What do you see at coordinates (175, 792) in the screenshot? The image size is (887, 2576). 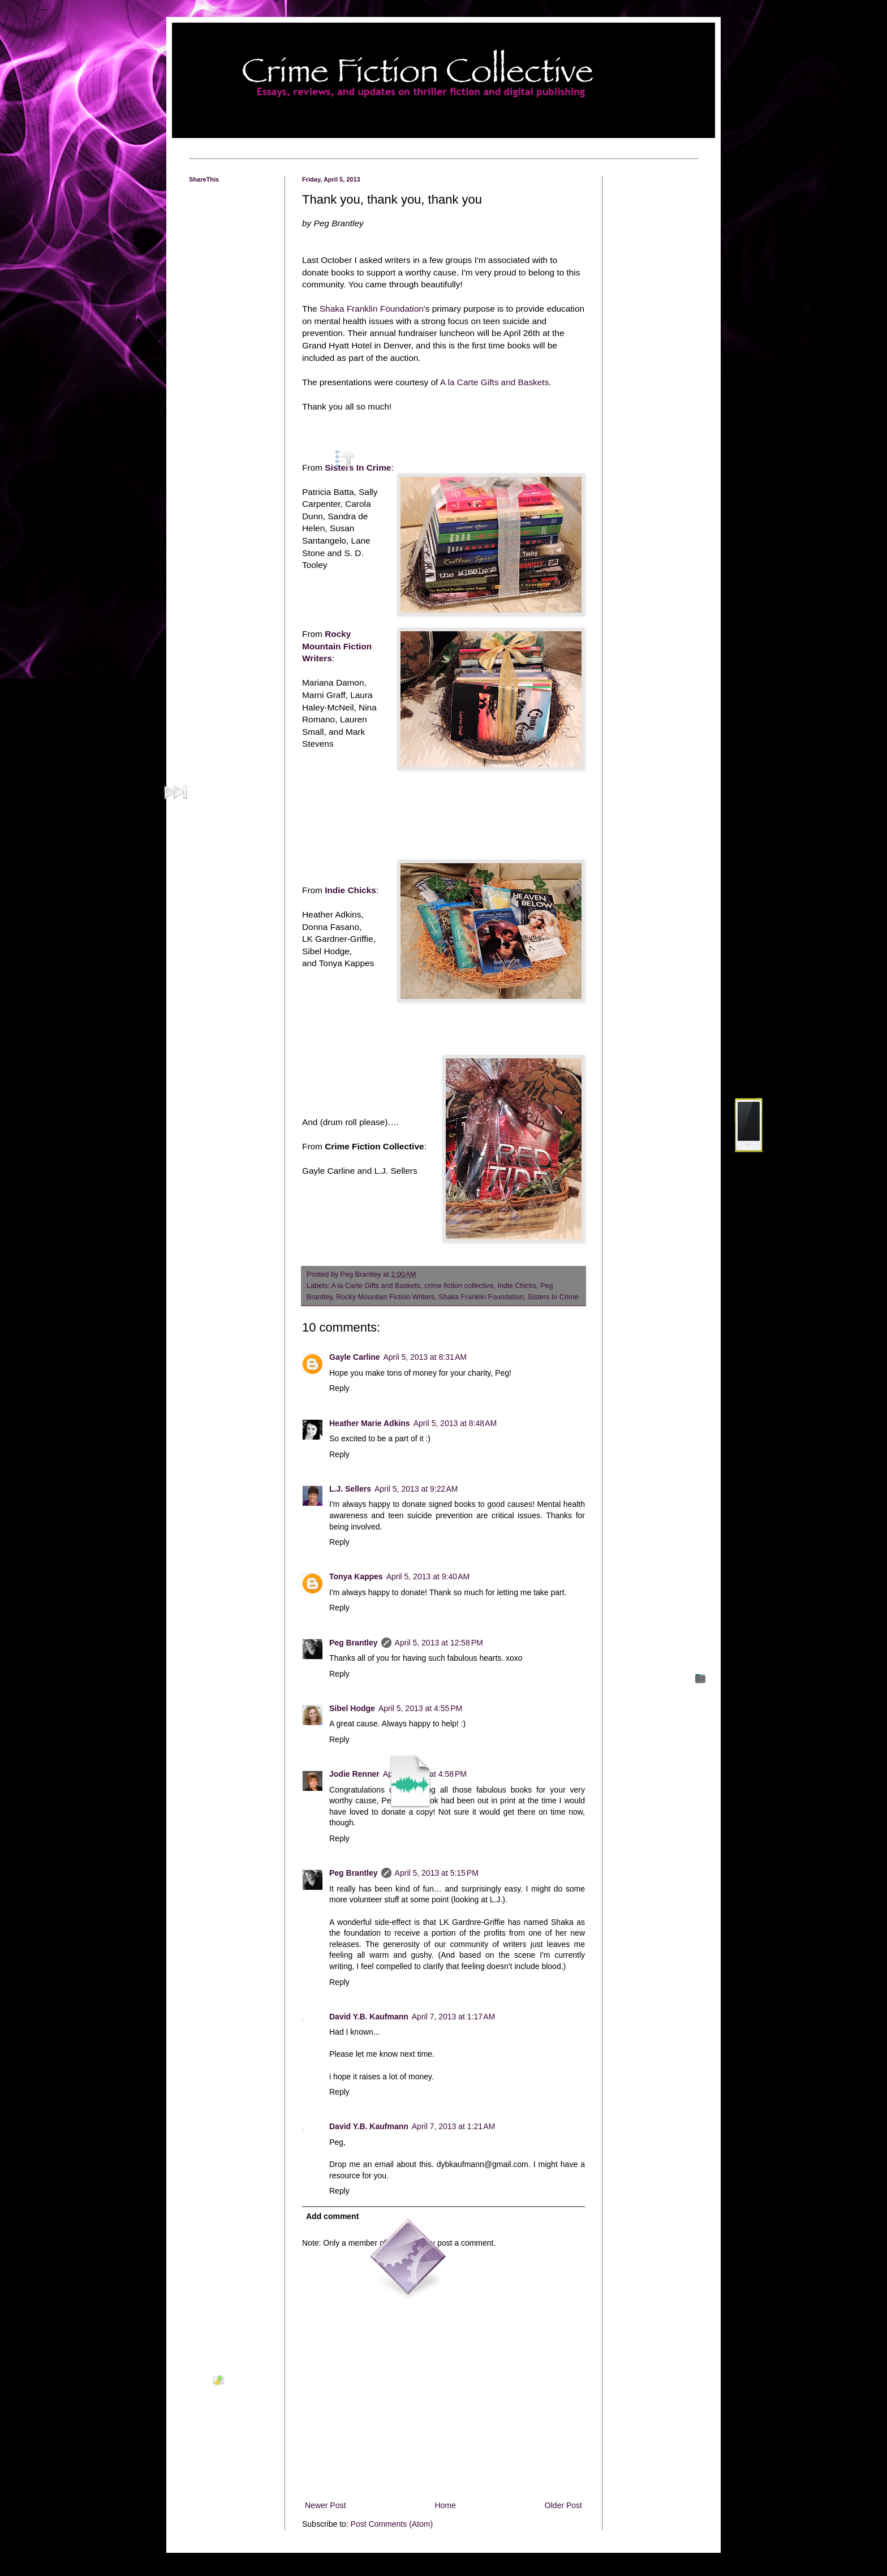 I see `skip to the next track or media item` at bounding box center [175, 792].